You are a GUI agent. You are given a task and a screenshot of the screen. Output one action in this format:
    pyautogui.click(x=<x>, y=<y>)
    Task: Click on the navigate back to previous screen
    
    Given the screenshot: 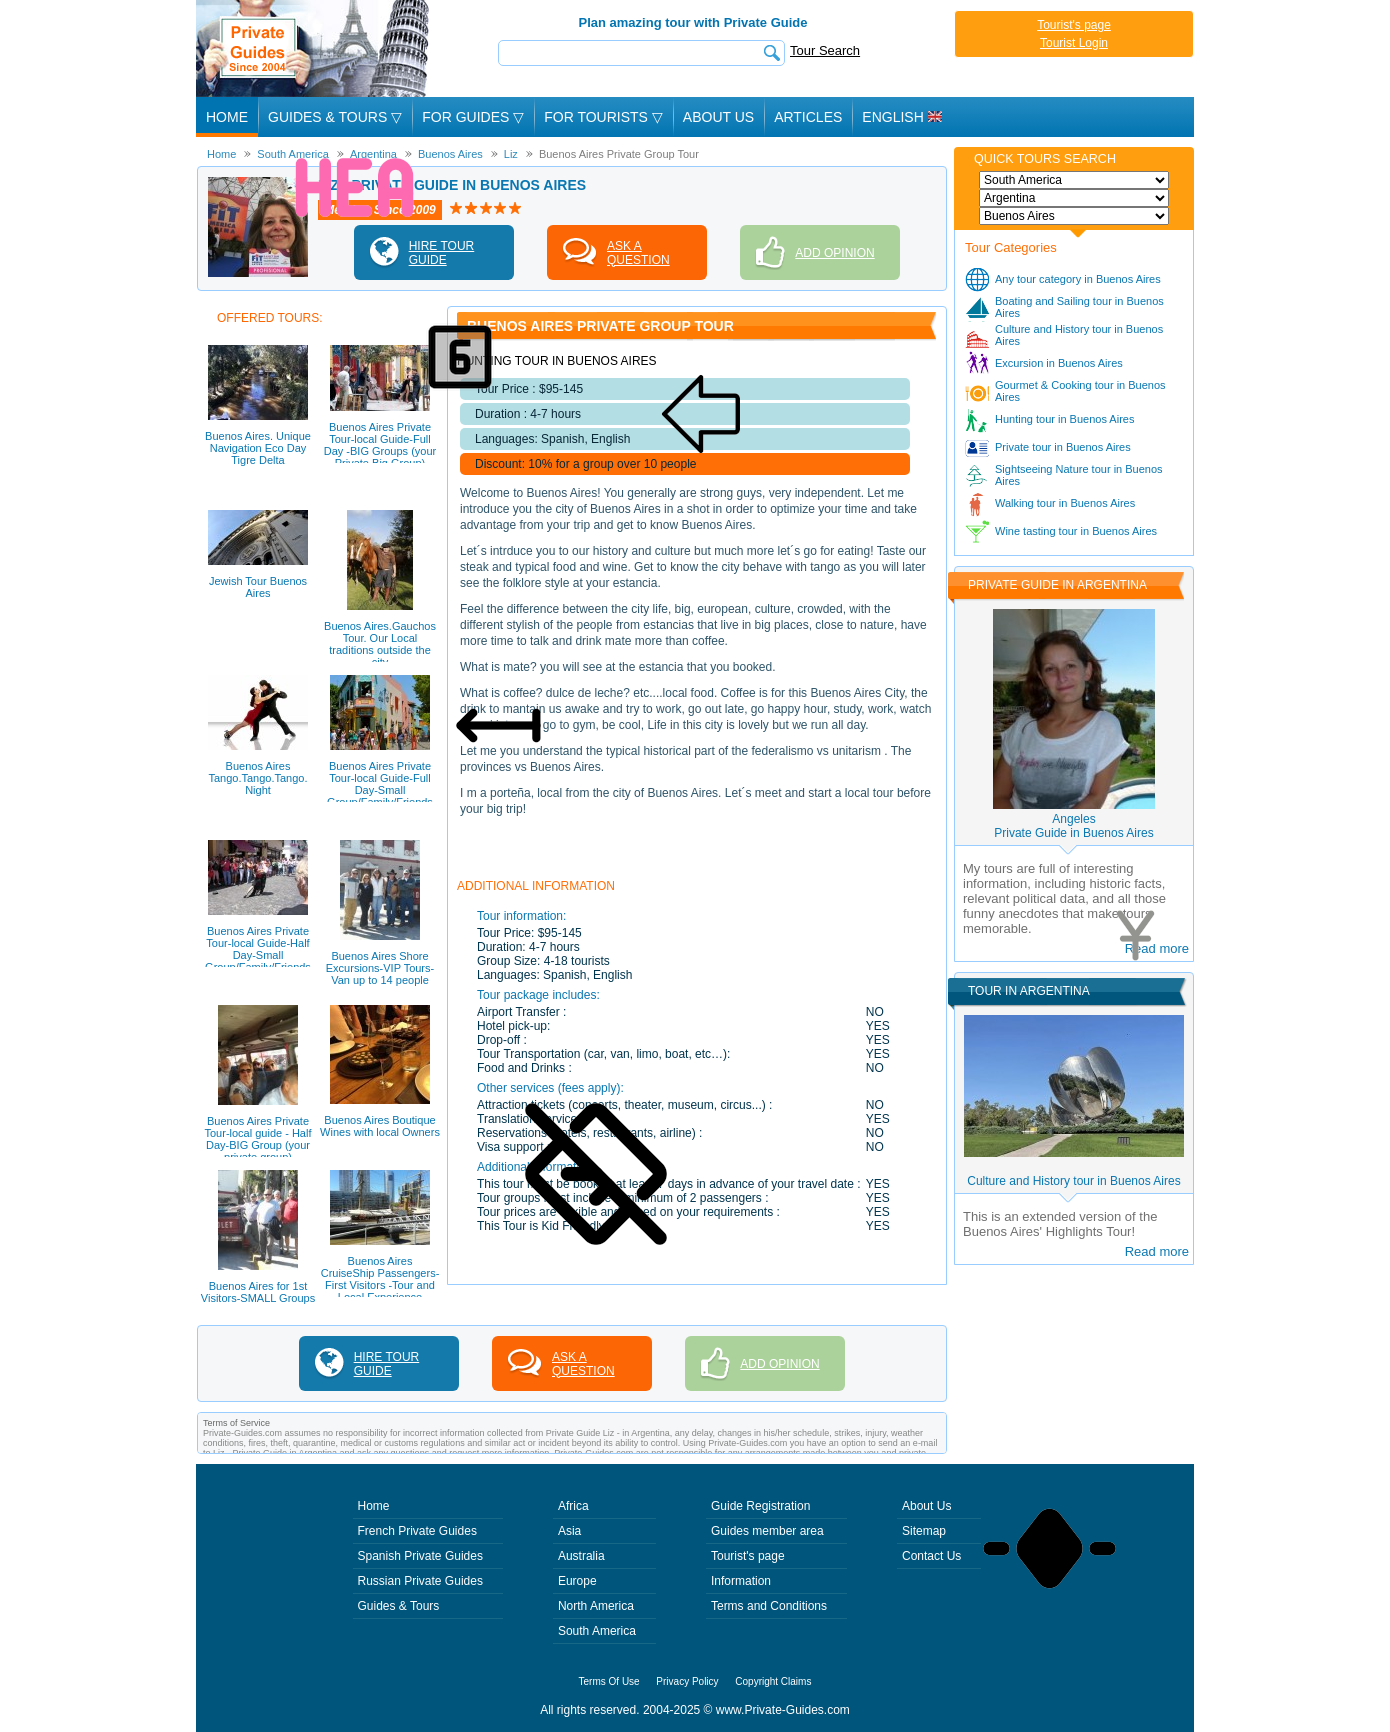 What is the action you would take?
    pyautogui.click(x=498, y=725)
    